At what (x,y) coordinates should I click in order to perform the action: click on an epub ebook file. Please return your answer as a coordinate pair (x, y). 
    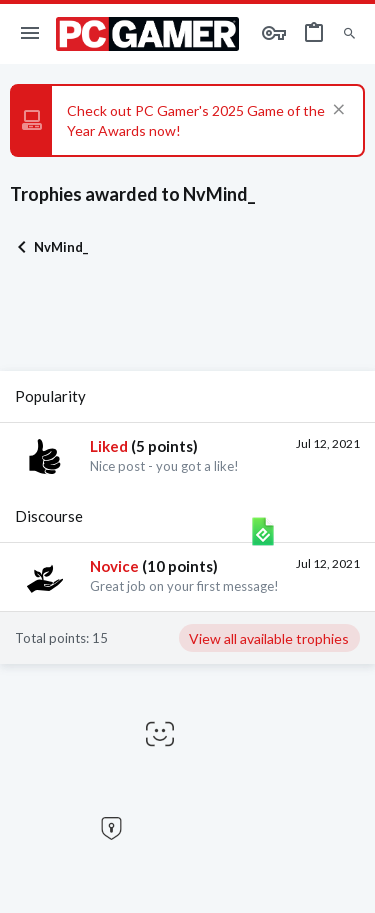
    Looking at the image, I should click on (263, 532).